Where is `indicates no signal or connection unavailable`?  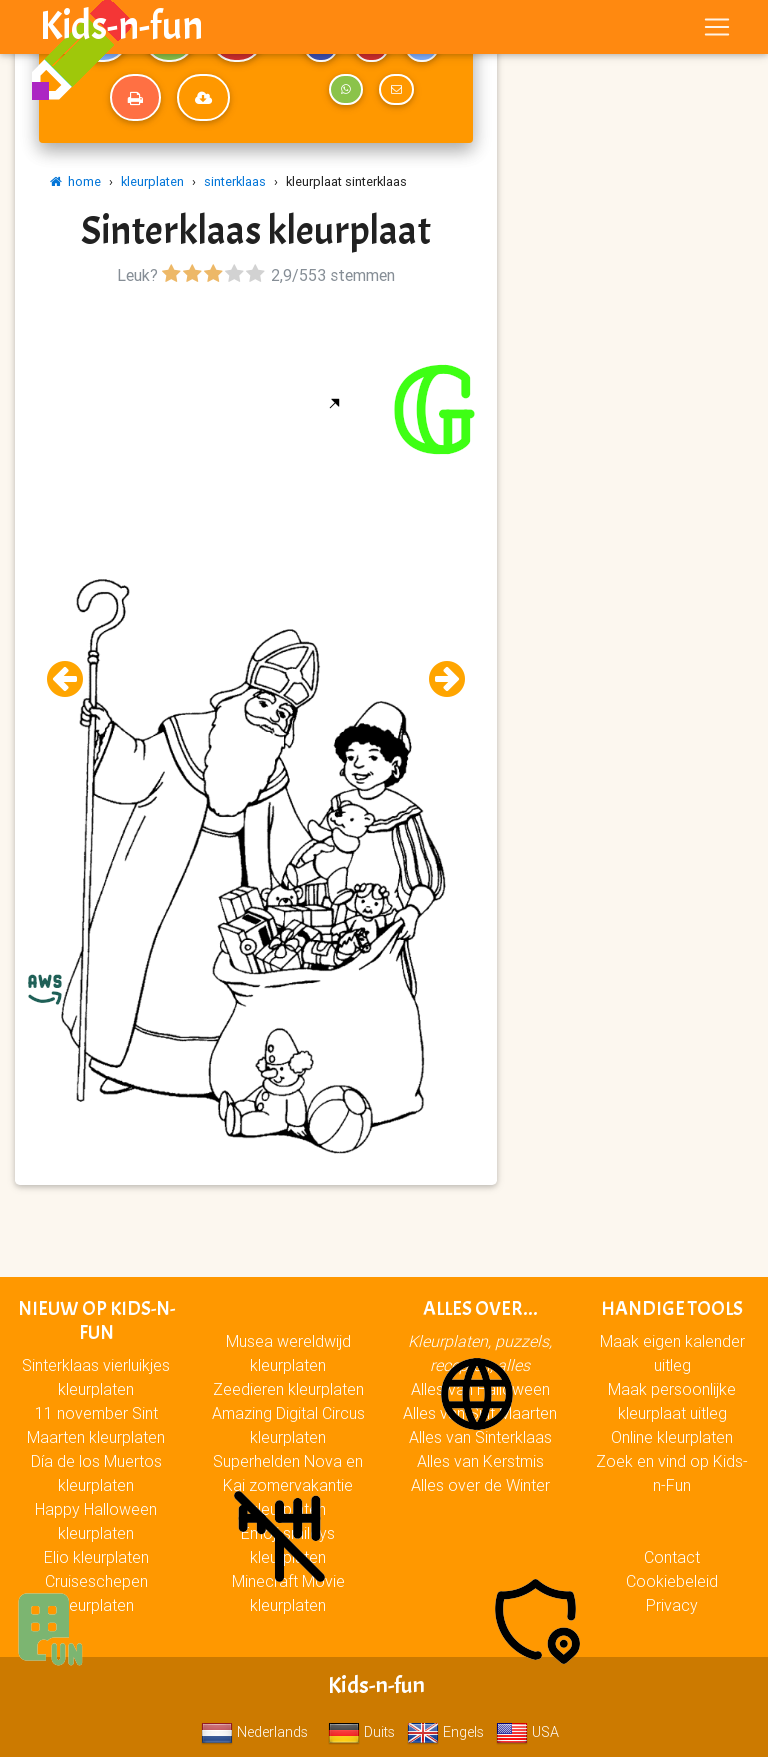
indicates no signal or connection unavailable is located at coordinates (279, 1536).